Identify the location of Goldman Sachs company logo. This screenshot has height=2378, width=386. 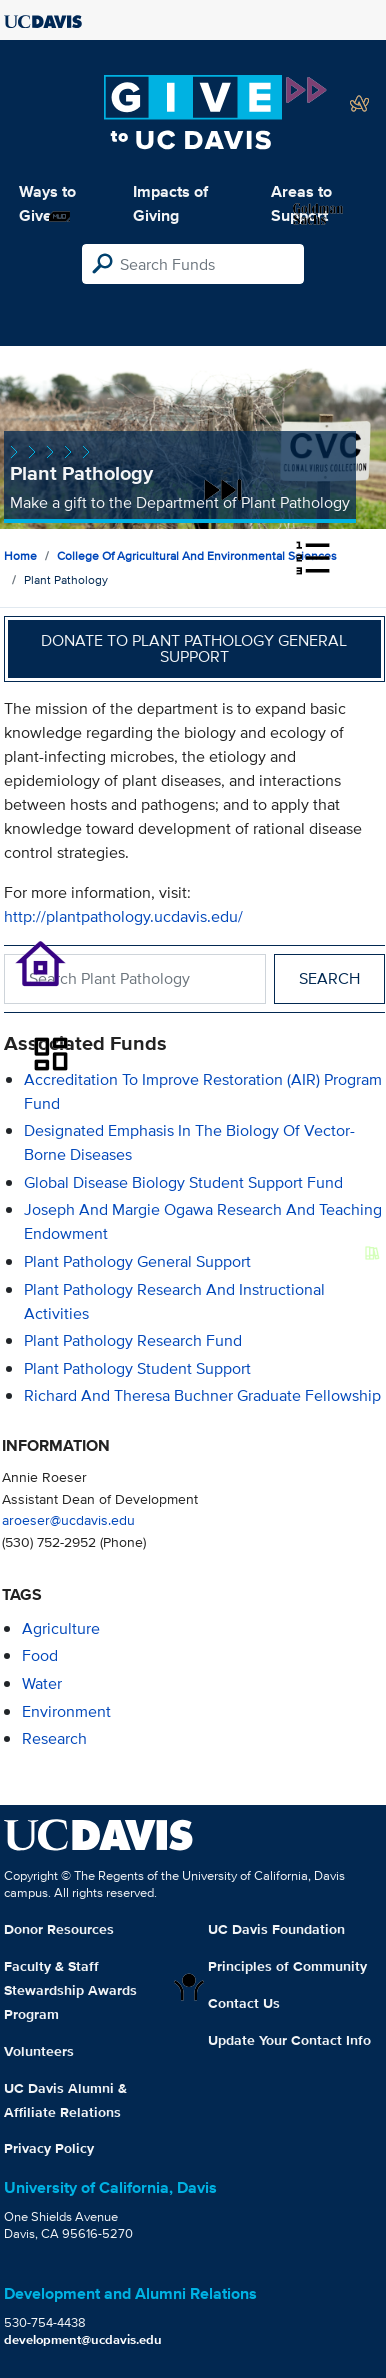
(318, 214).